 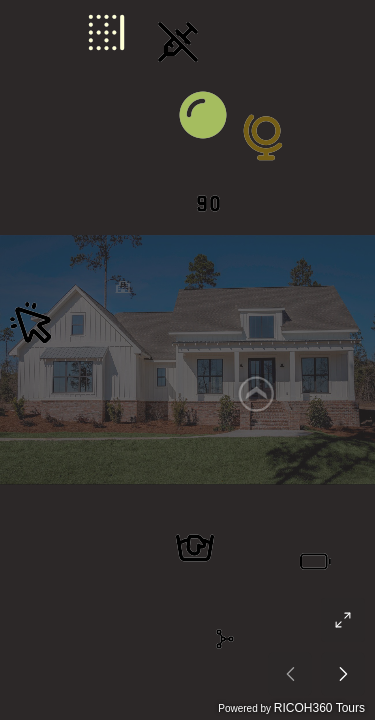 I want to click on indicates vaccination not available or required, so click(x=178, y=42).